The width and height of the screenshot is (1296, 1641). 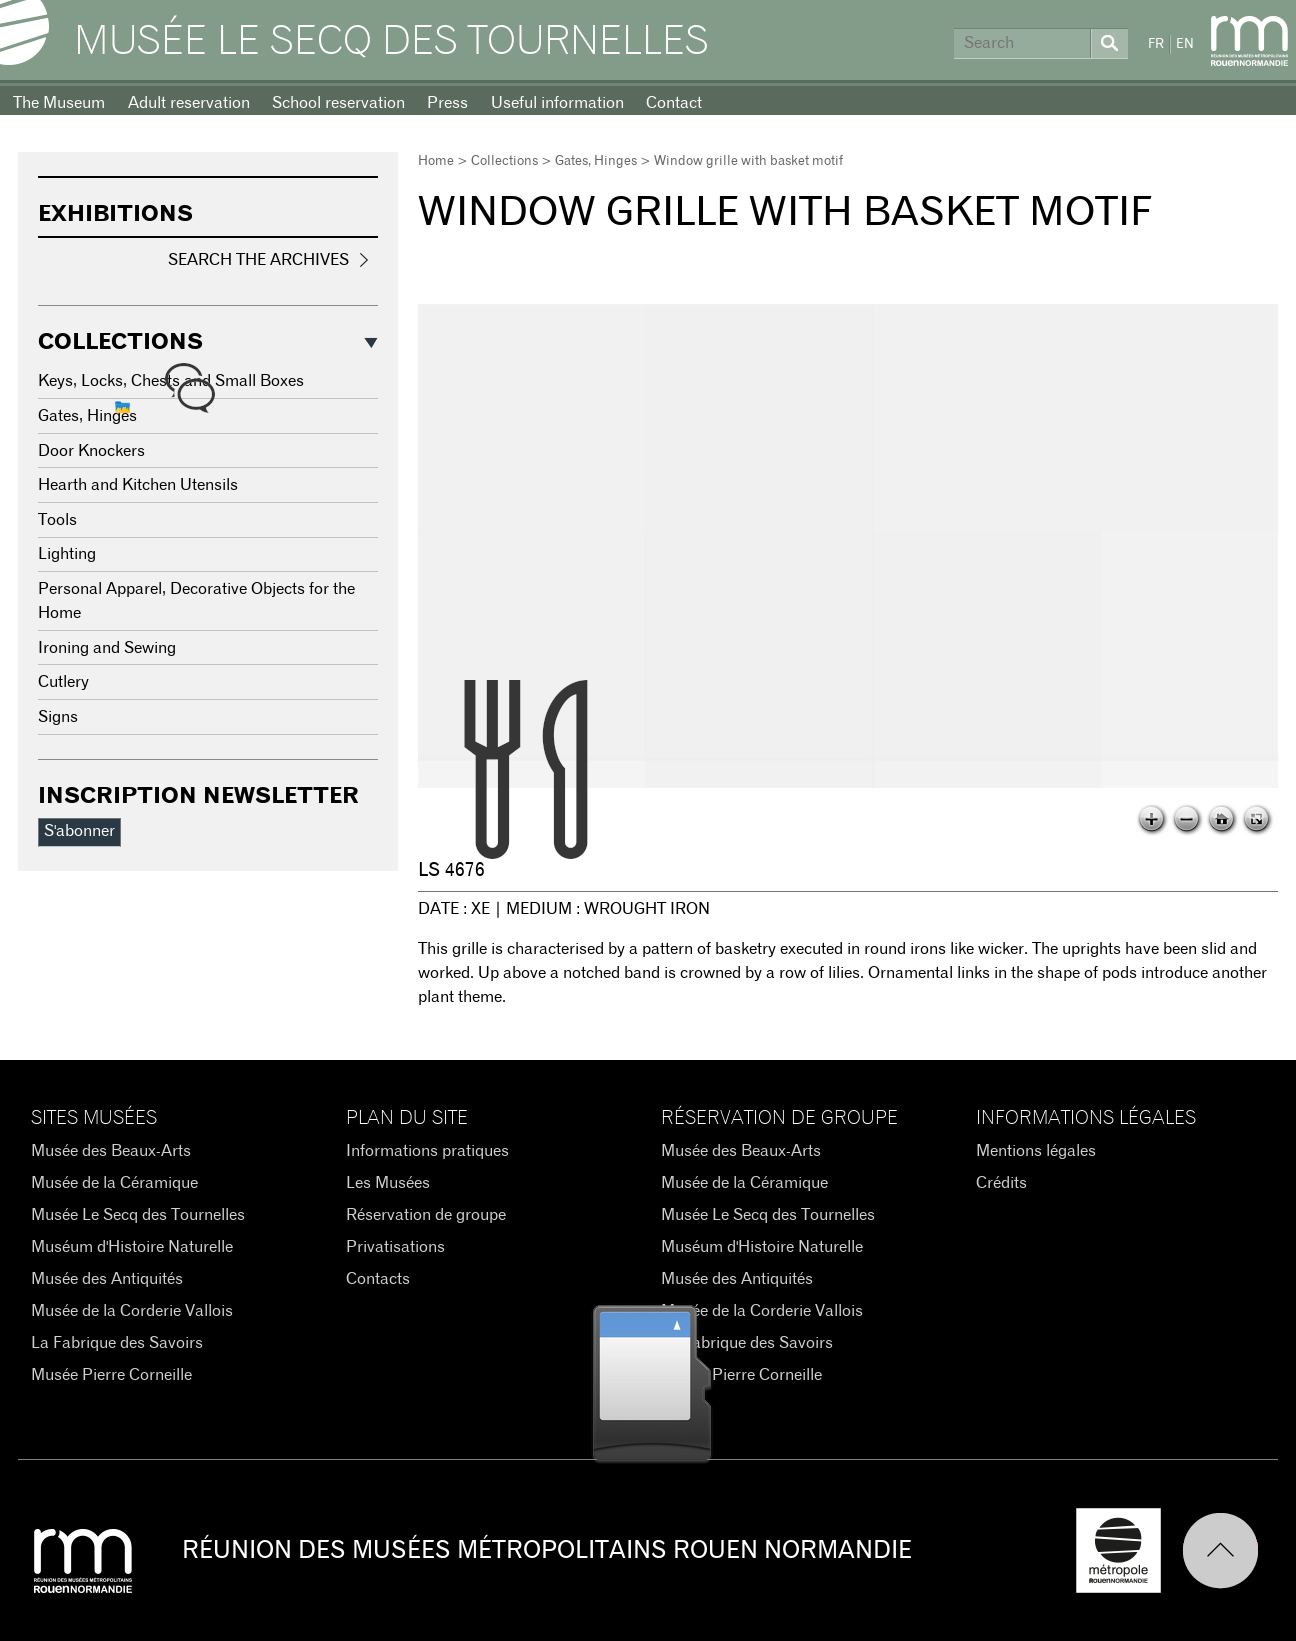 What do you see at coordinates (654, 1384) in the screenshot?
I see `microSD or TransFlash memory card storage device` at bounding box center [654, 1384].